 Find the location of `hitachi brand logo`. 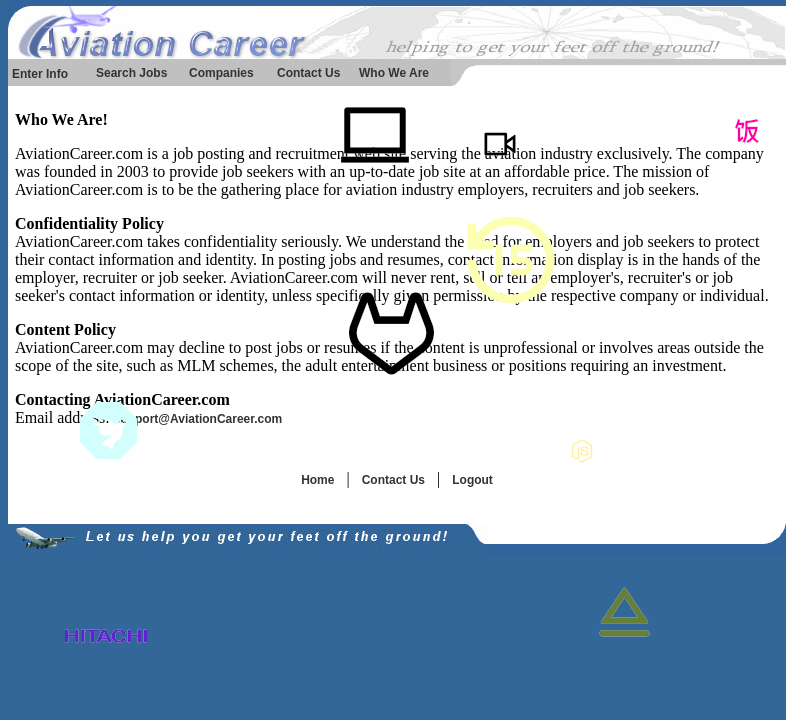

hitachi brand logo is located at coordinates (106, 636).